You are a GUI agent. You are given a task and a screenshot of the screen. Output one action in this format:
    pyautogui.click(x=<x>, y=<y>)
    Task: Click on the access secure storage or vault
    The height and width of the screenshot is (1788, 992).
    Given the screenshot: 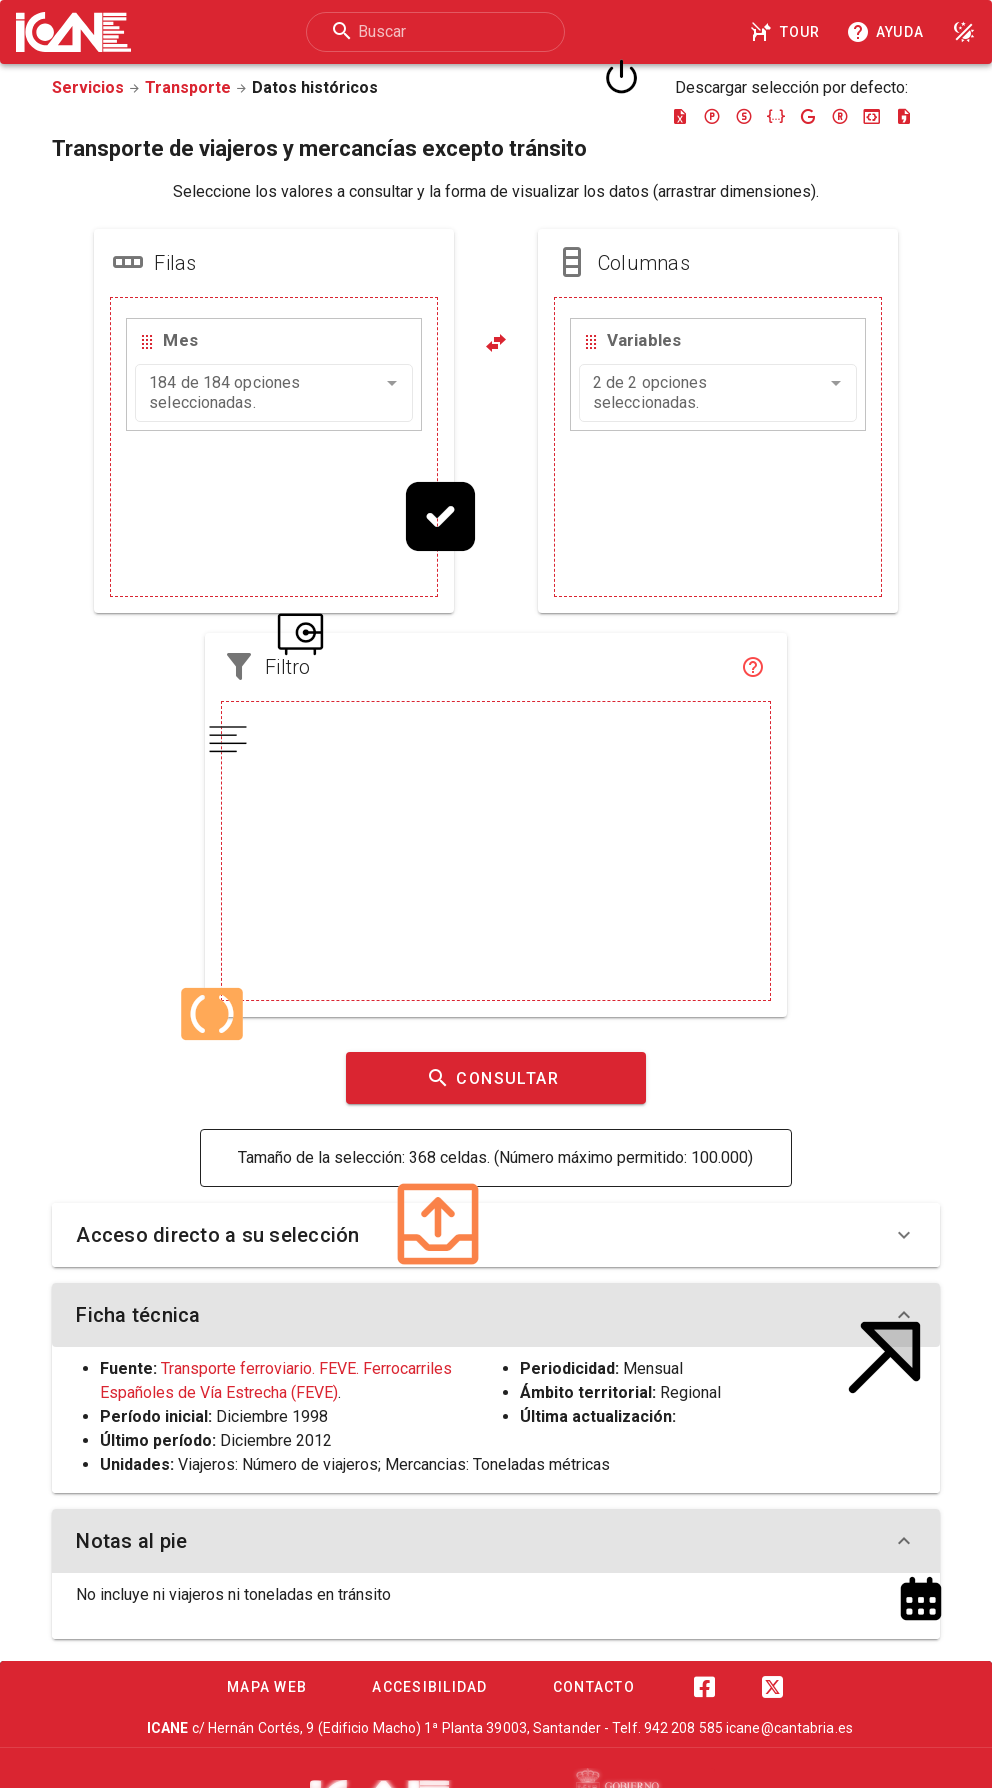 What is the action you would take?
    pyautogui.click(x=300, y=632)
    